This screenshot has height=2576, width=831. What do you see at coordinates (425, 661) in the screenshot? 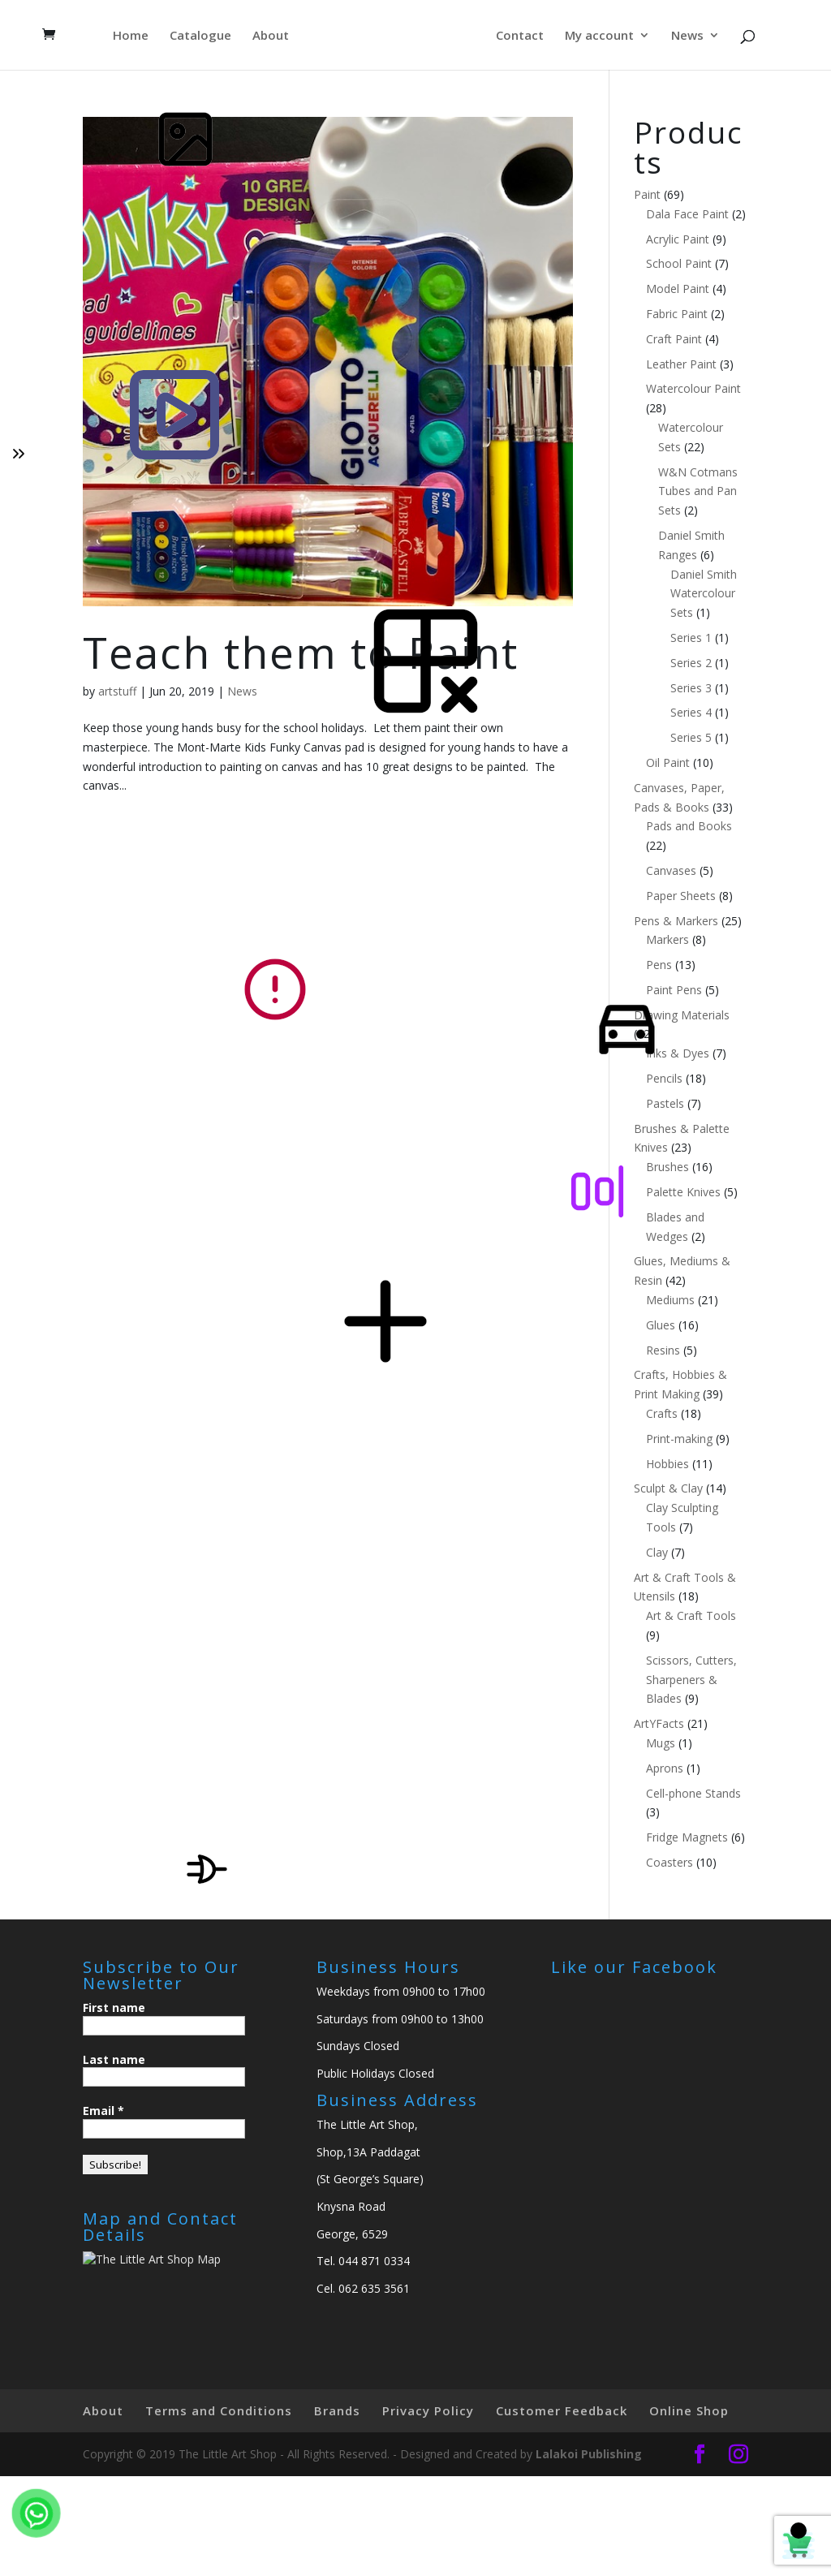
I see `remove a grid item or tile` at bounding box center [425, 661].